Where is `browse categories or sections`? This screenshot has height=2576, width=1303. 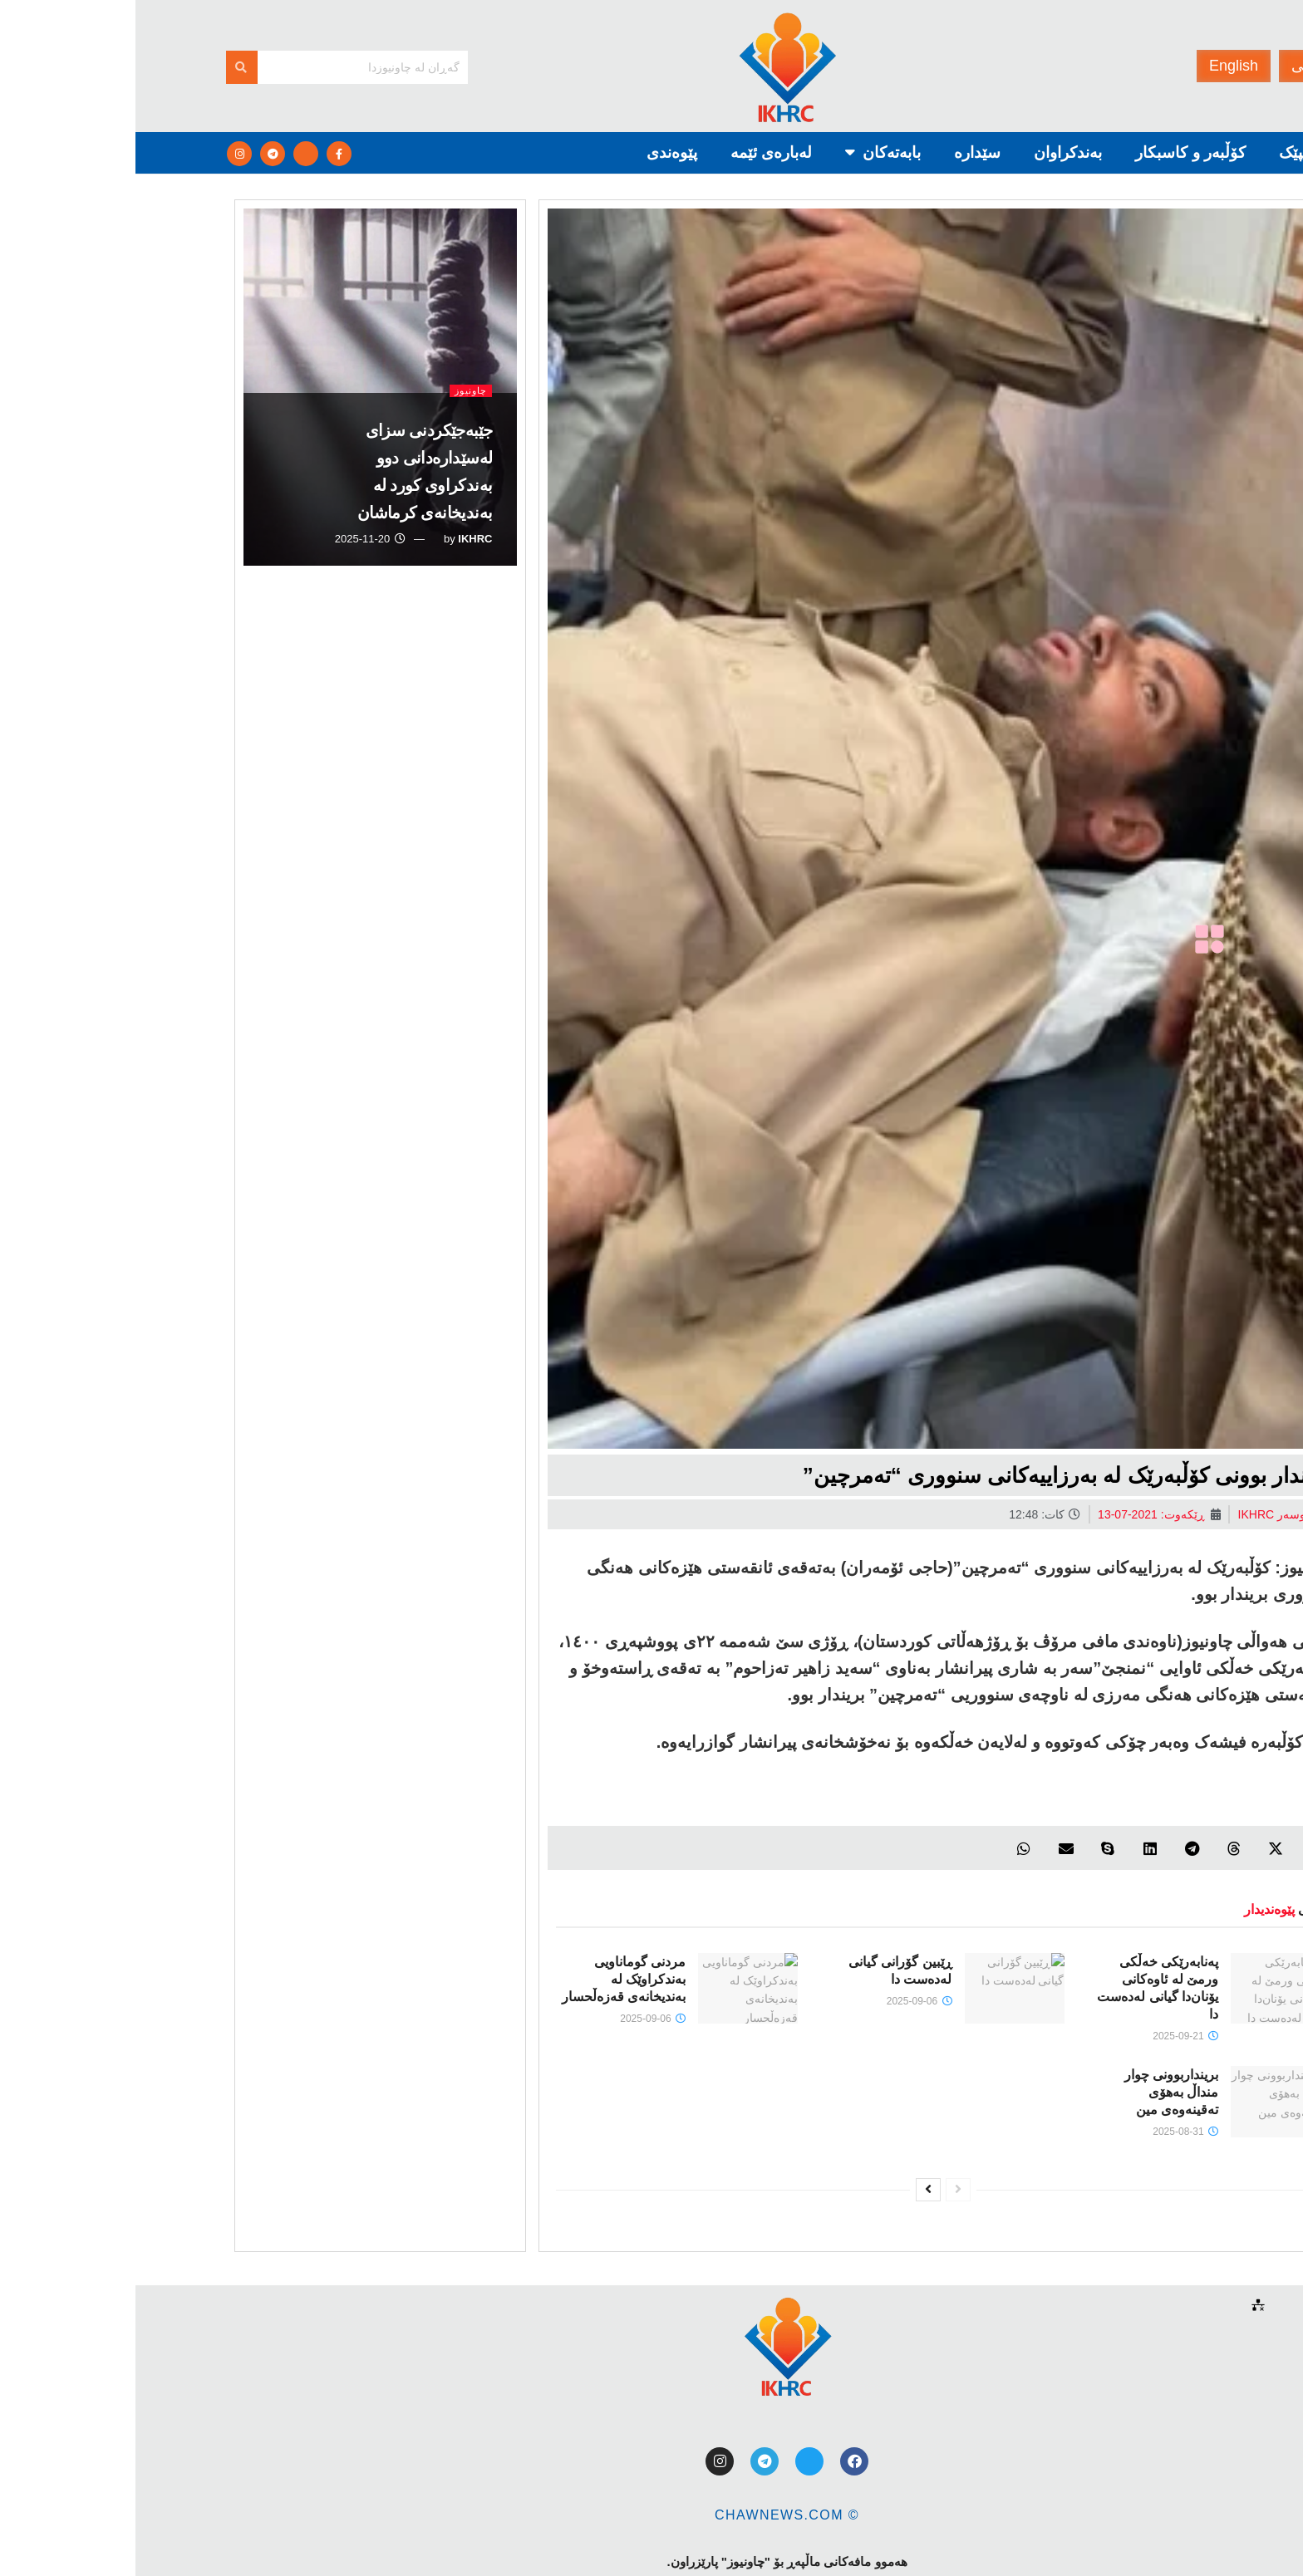
browse categories or sections is located at coordinates (1209, 939).